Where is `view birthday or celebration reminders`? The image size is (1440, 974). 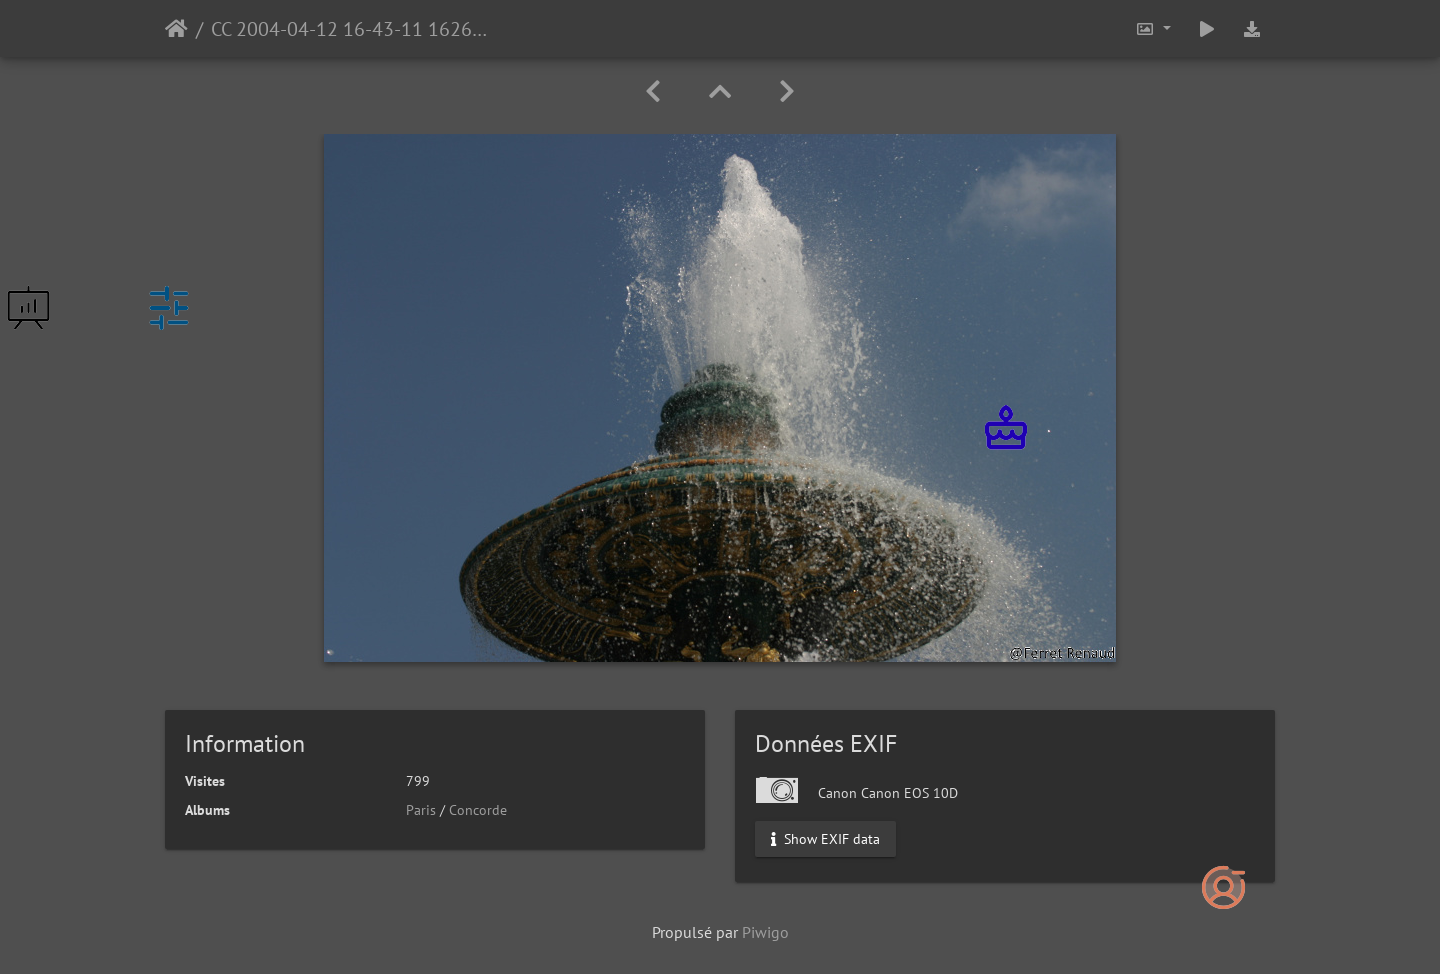
view birthday or celebration reminders is located at coordinates (1006, 430).